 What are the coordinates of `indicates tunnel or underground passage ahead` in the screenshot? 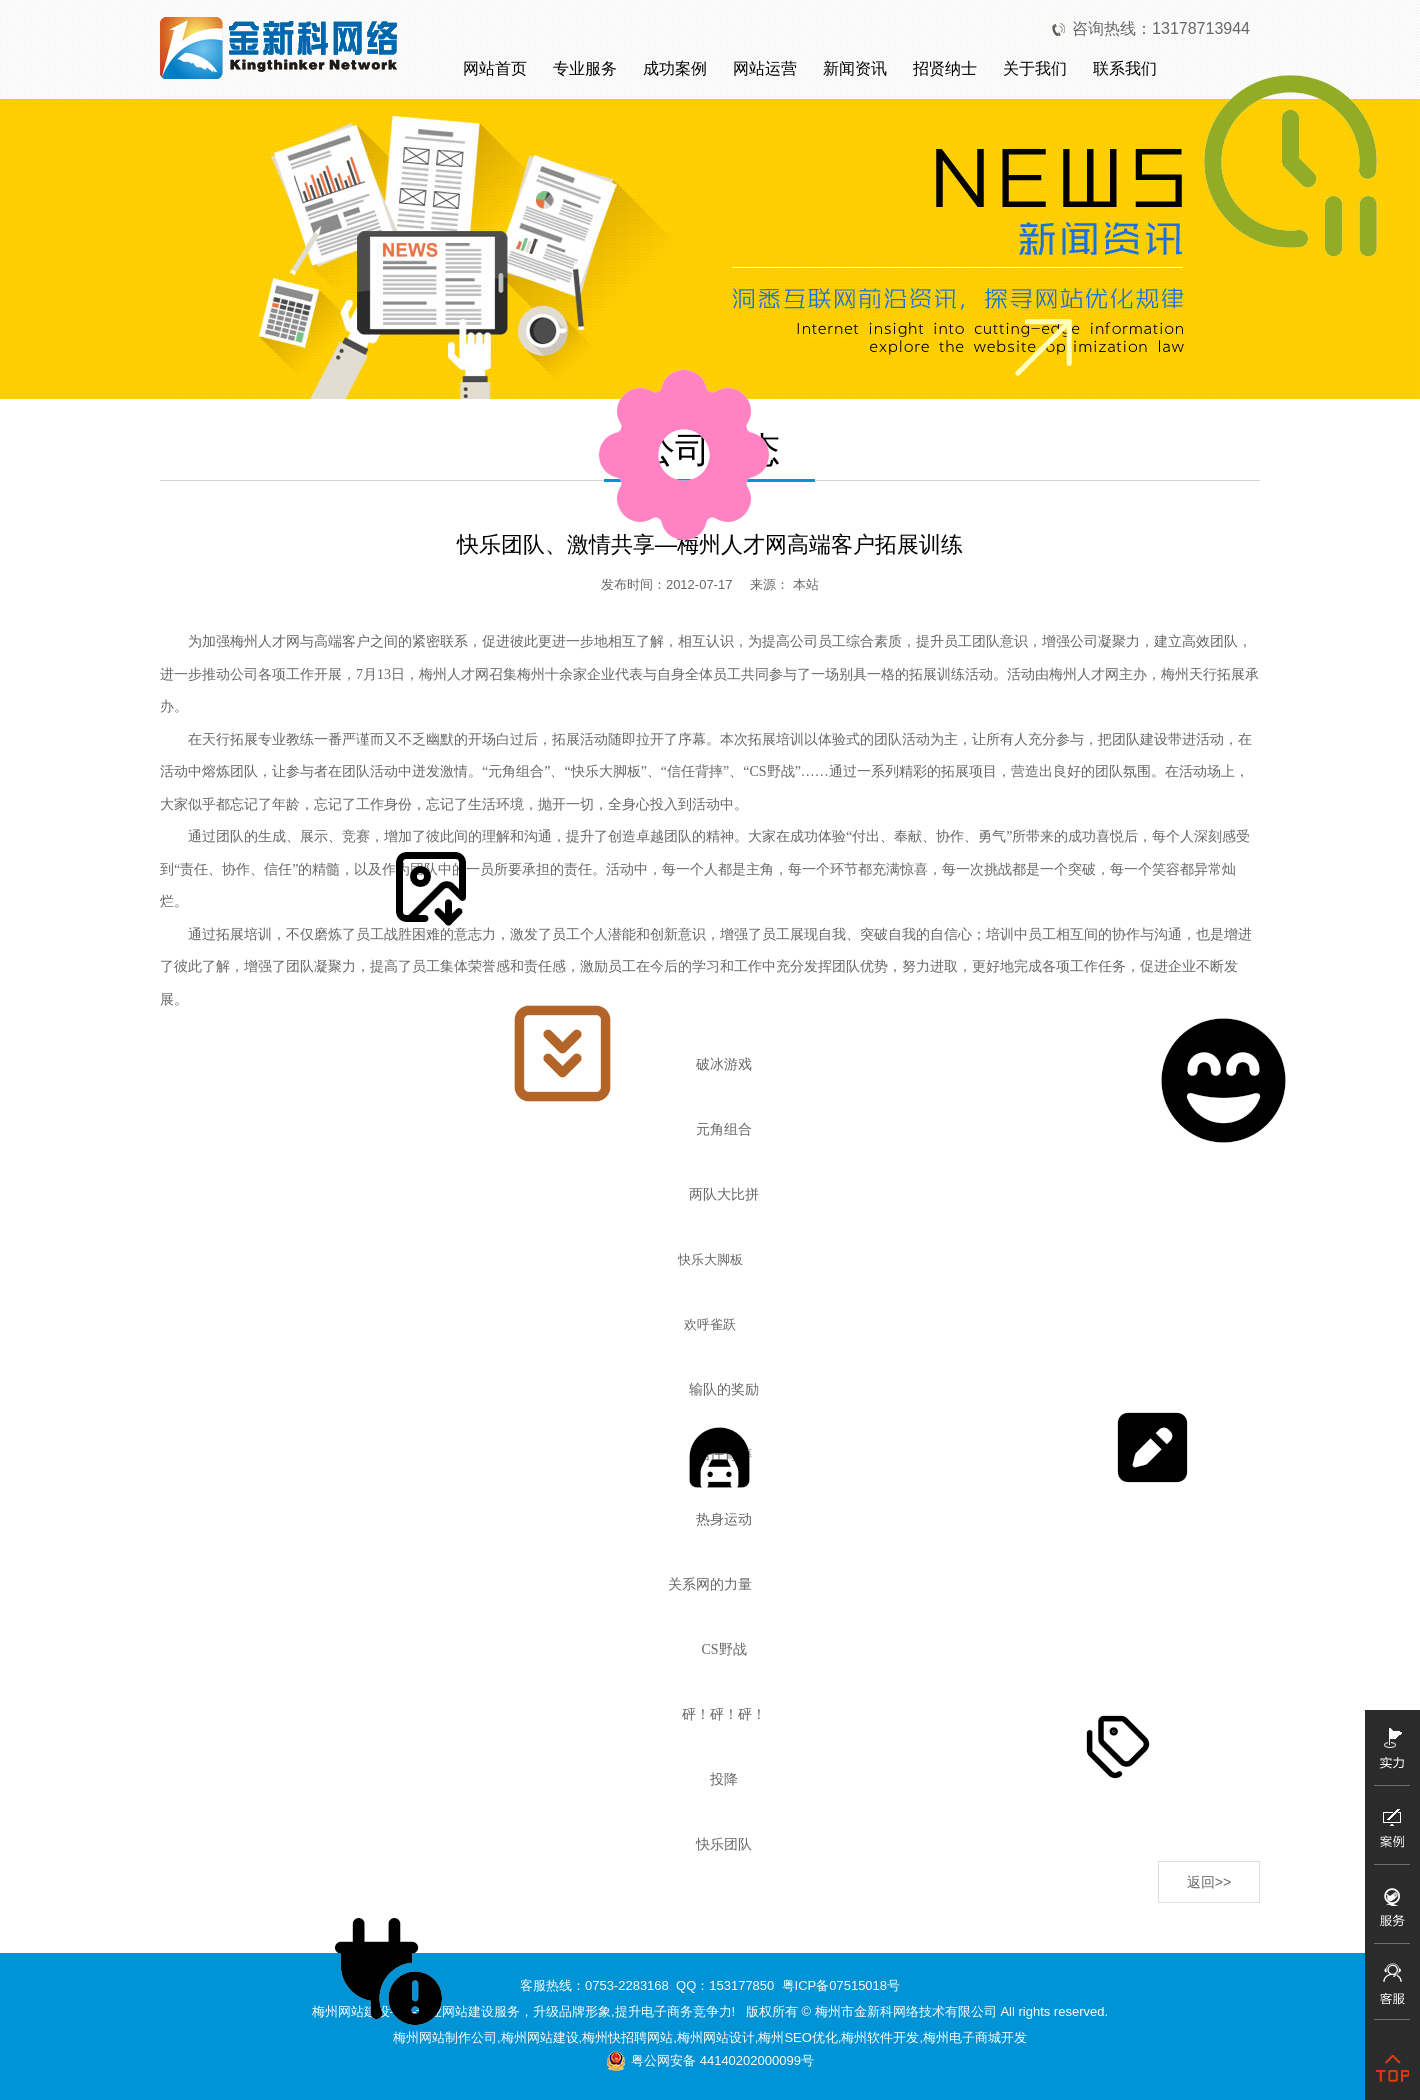 It's located at (719, 1457).